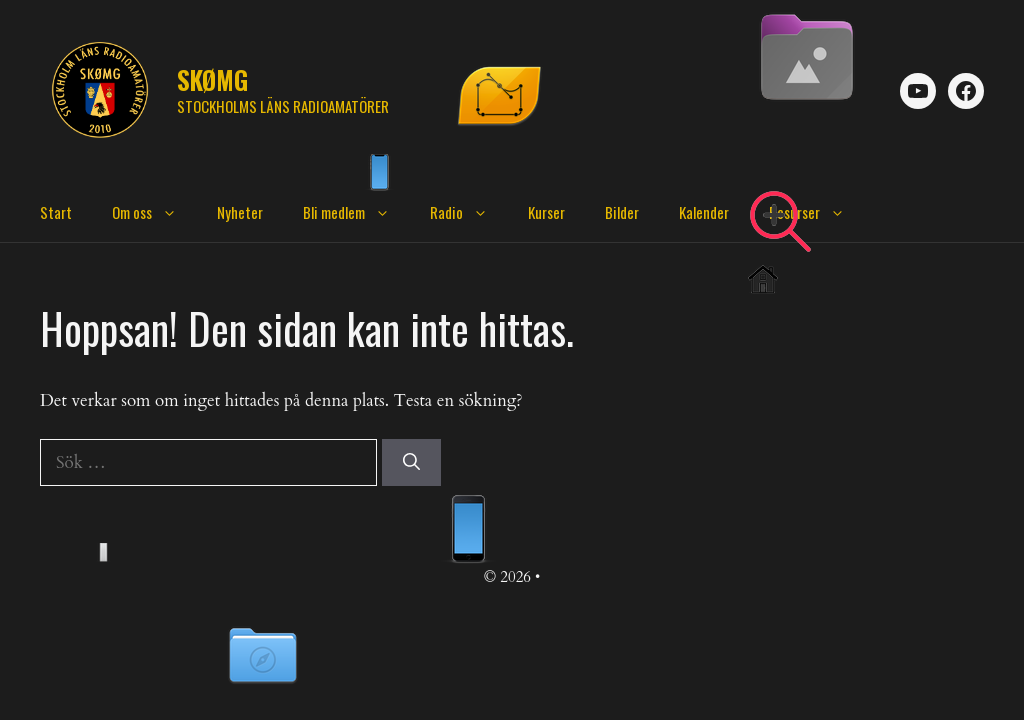 Image resolution: width=1024 pixels, height=720 pixels. Describe the element at coordinates (807, 57) in the screenshot. I see `open your pictures folder` at that location.